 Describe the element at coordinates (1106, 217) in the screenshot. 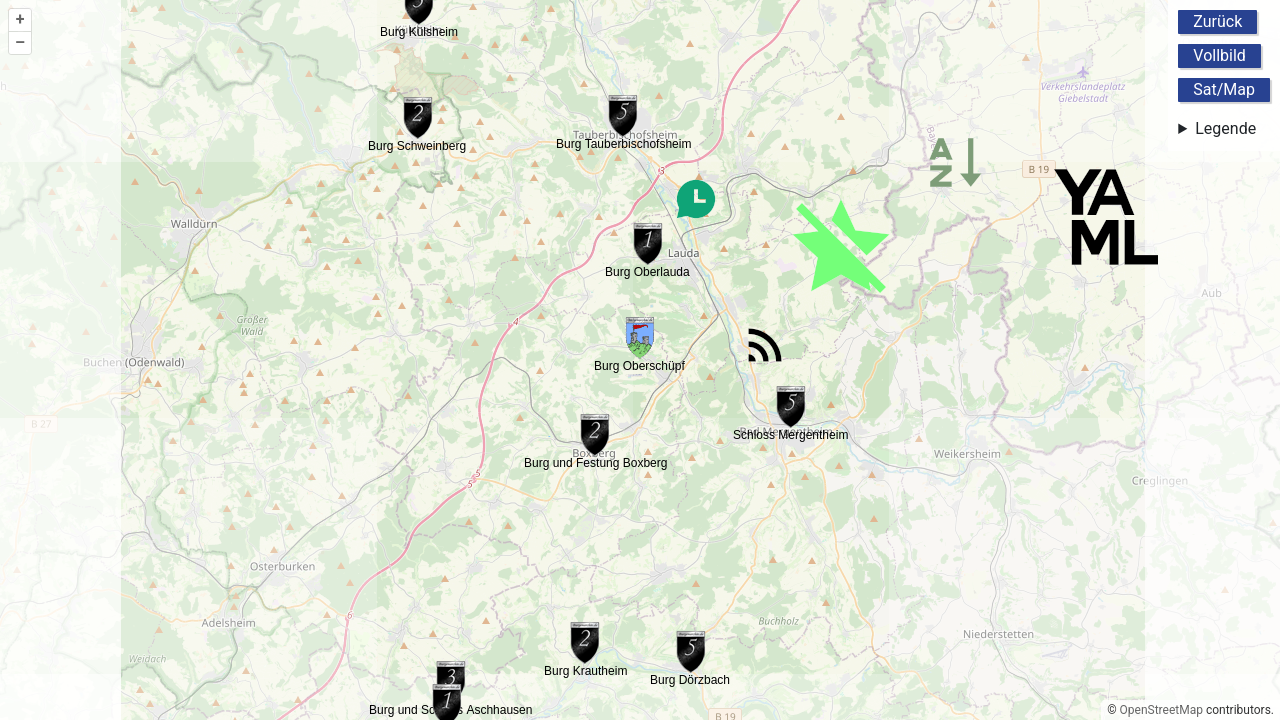

I see `indicates a YAML configuration file` at that location.